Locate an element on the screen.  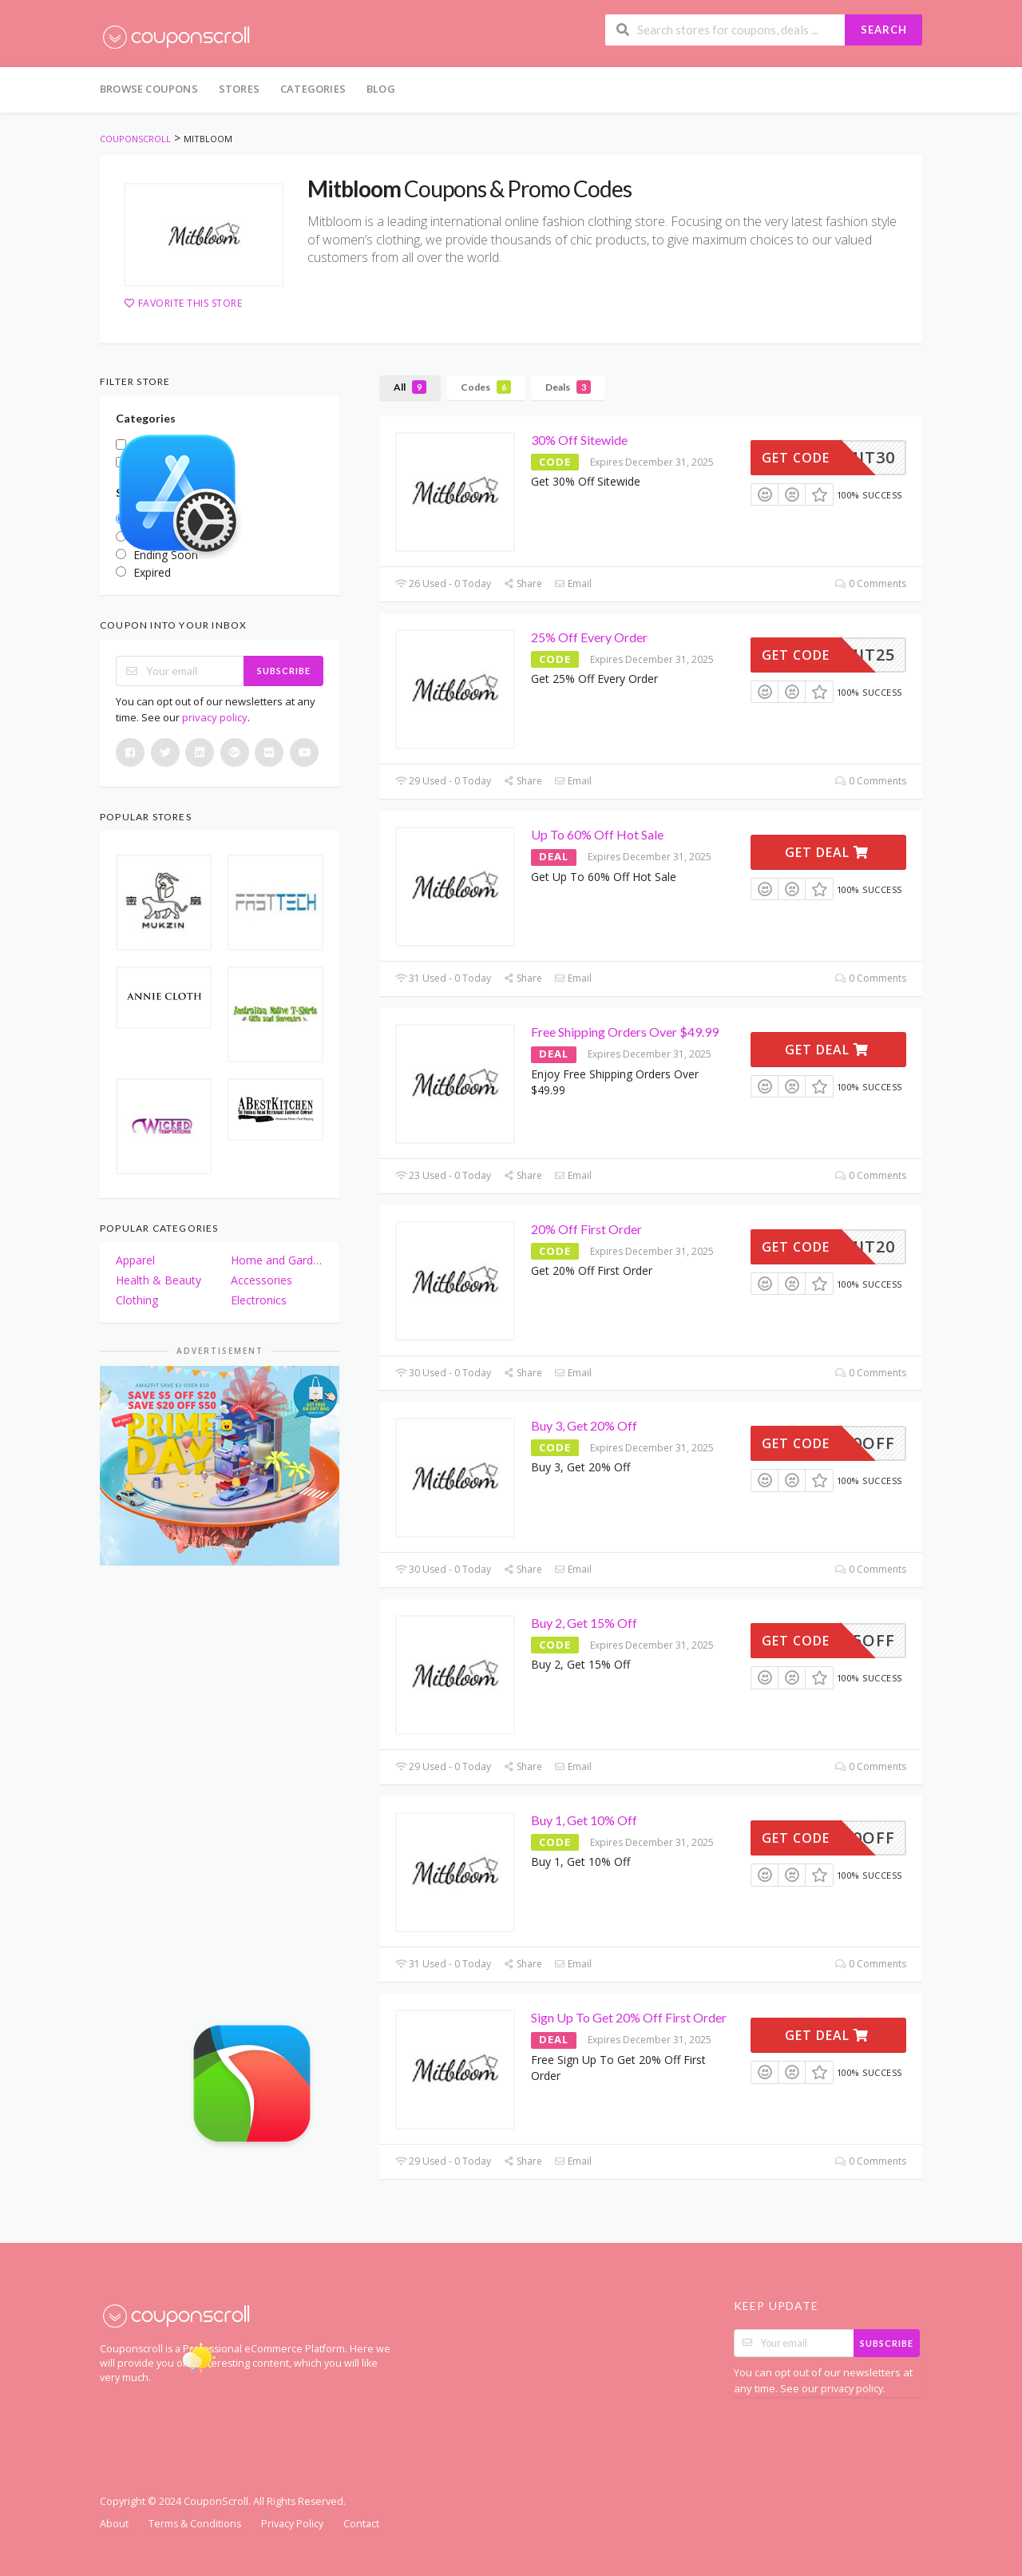
indicates scattered showers with partial sun is located at coordinates (199, 2357).